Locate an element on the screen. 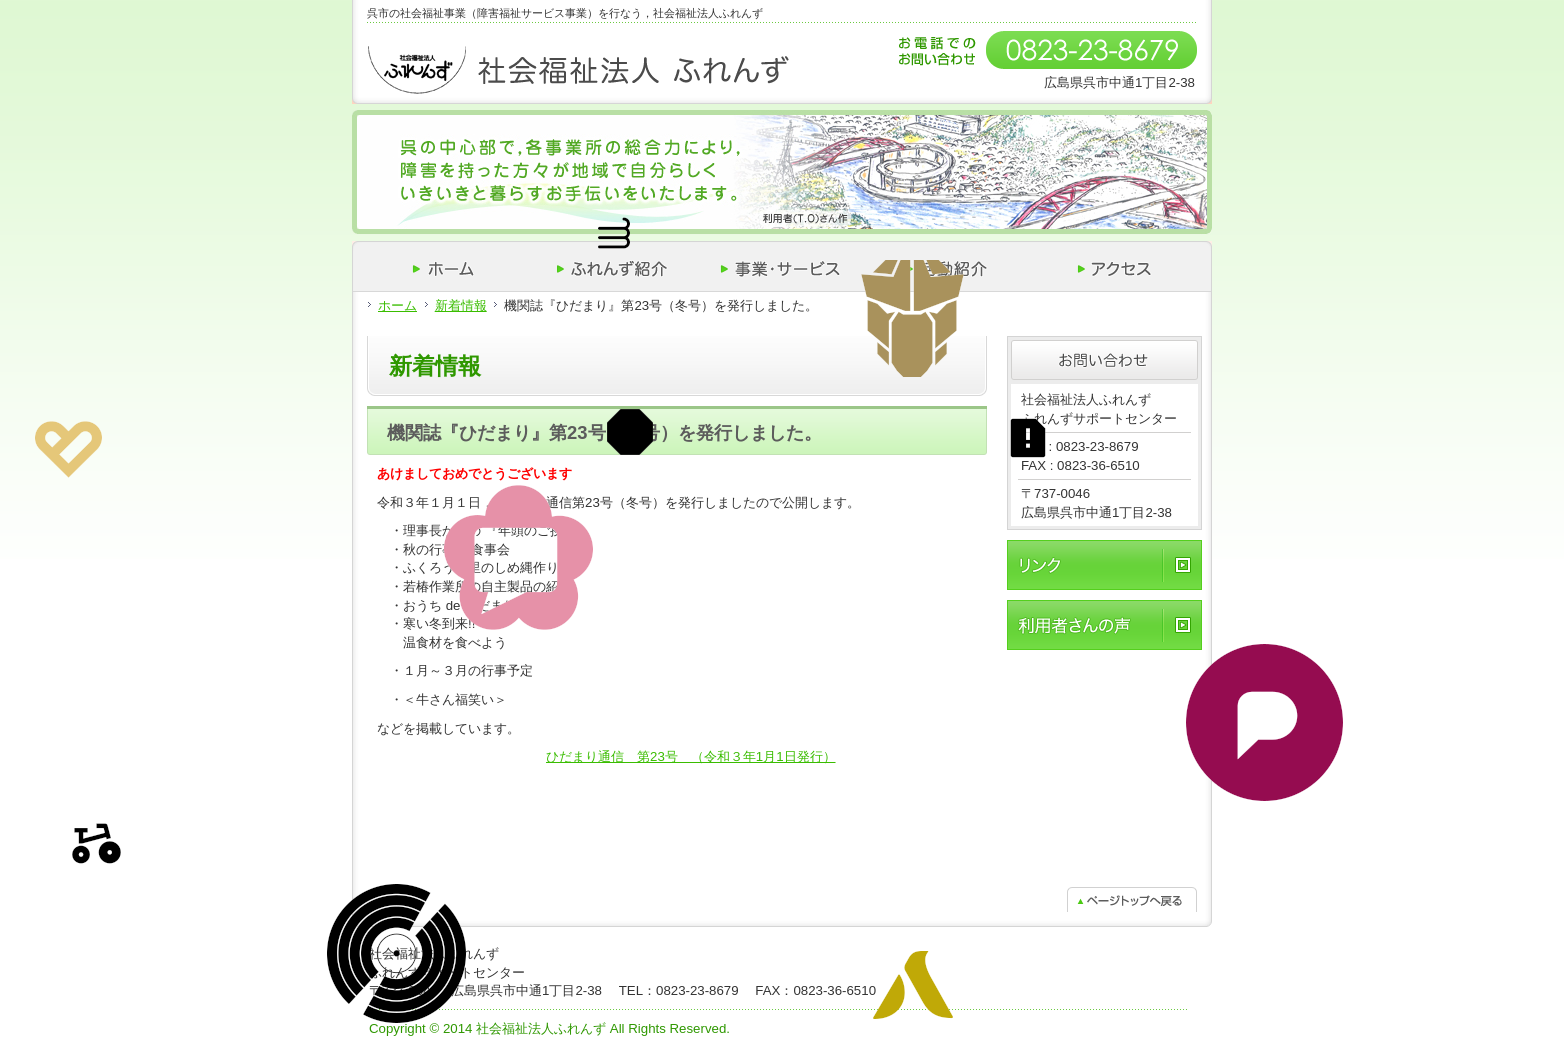  open the Pixelfed app is located at coordinates (1264, 722).